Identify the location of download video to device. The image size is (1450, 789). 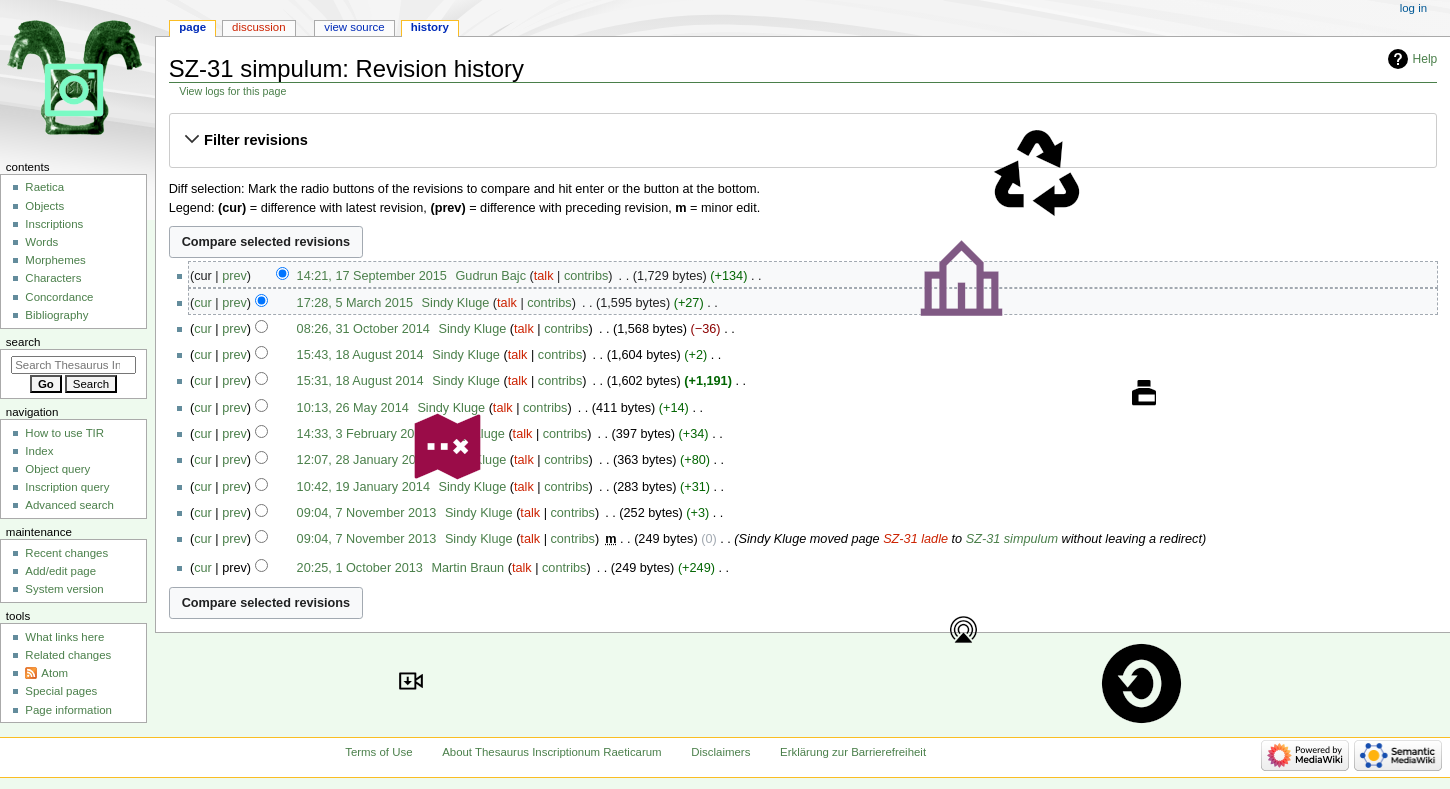
(411, 681).